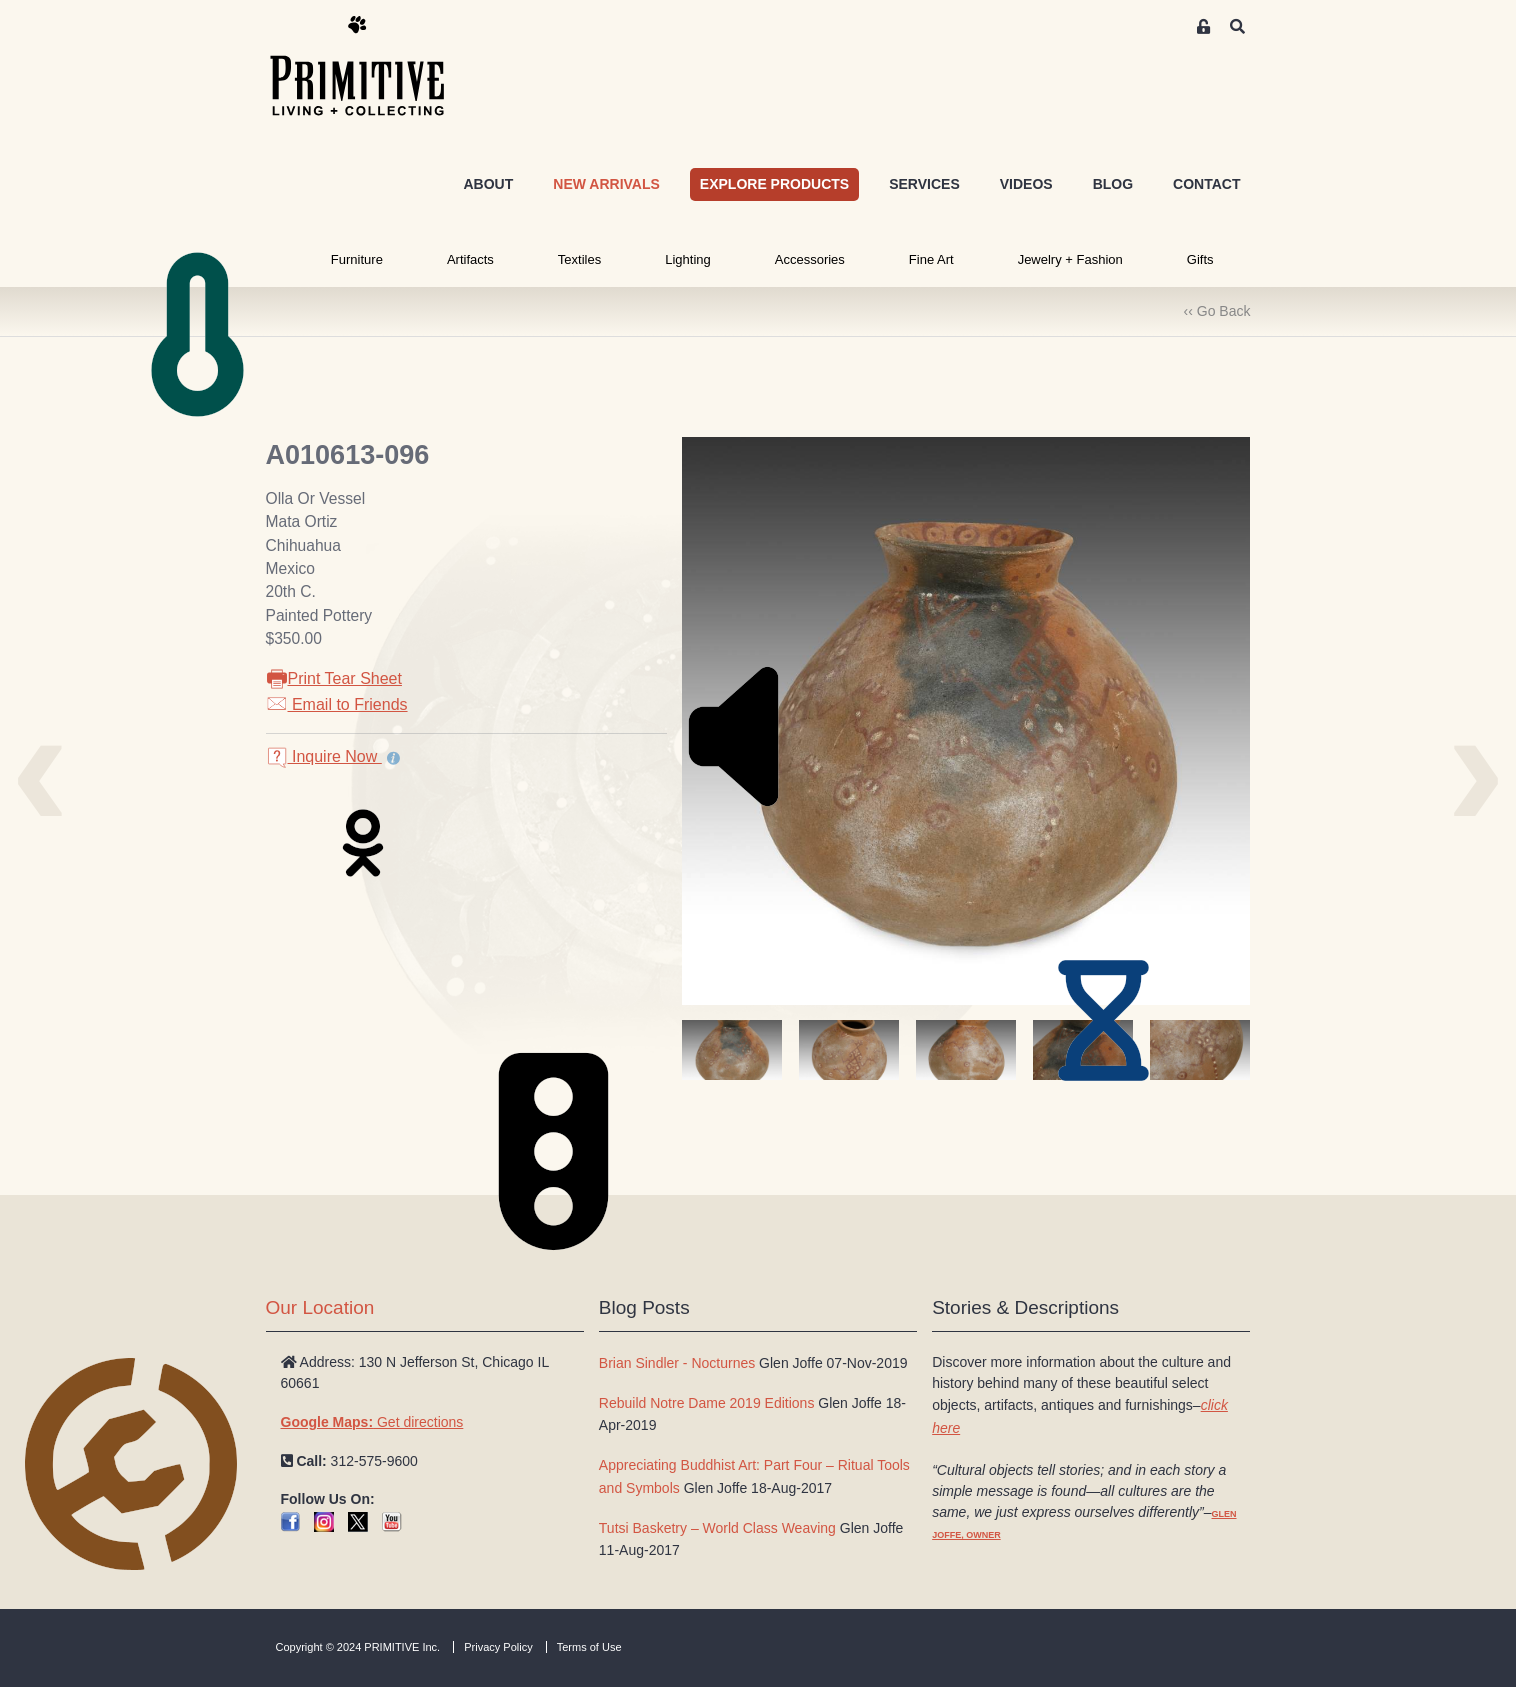 The image size is (1516, 1687). What do you see at coordinates (1103, 1020) in the screenshot?
I see `indicates a loading or waiting state` at bounding box center [1103, 1020].